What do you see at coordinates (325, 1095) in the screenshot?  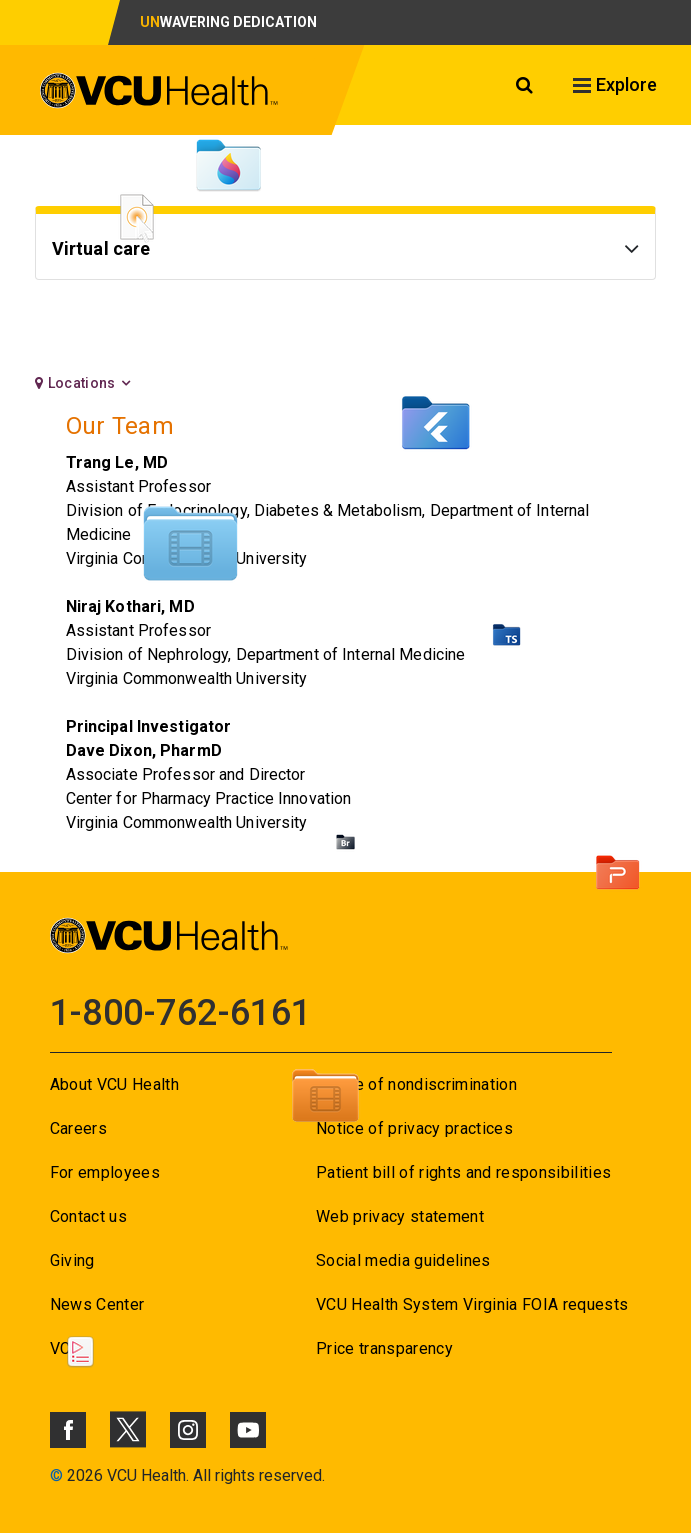 I see `open your videos folder` at bounding box center [325, 1095].